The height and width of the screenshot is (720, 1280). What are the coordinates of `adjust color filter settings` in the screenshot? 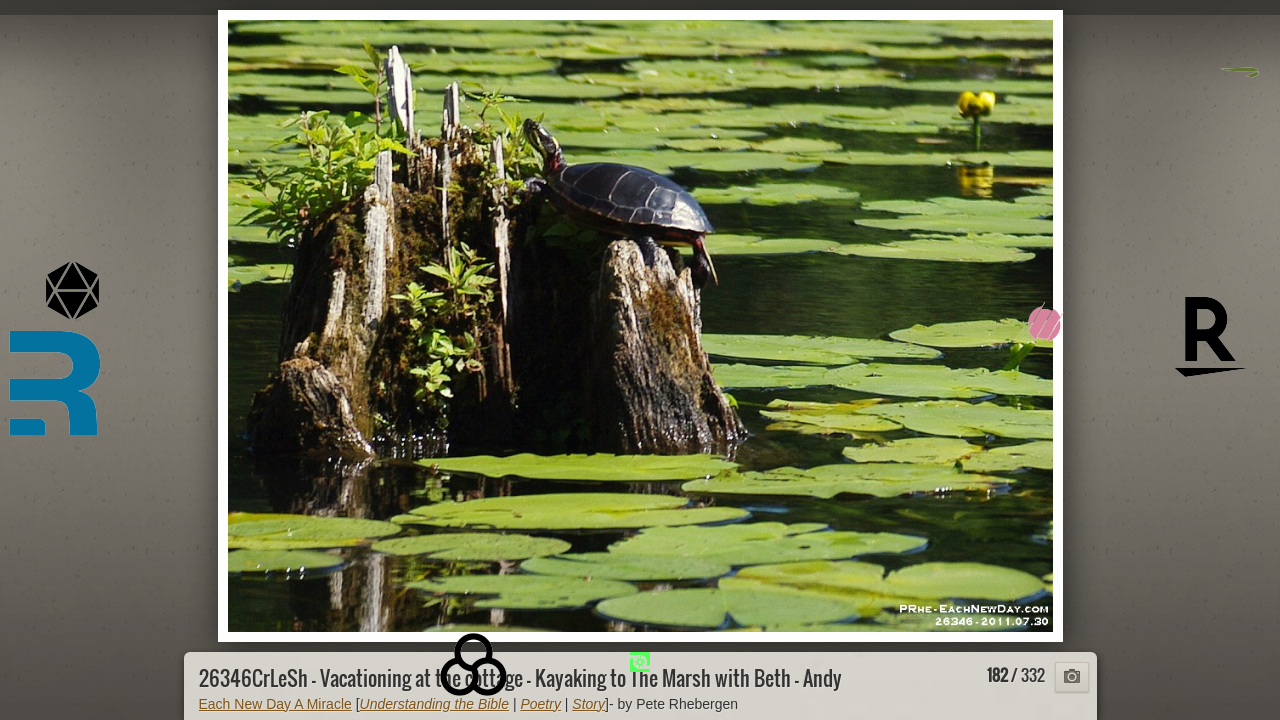 It's located at (473, 668).